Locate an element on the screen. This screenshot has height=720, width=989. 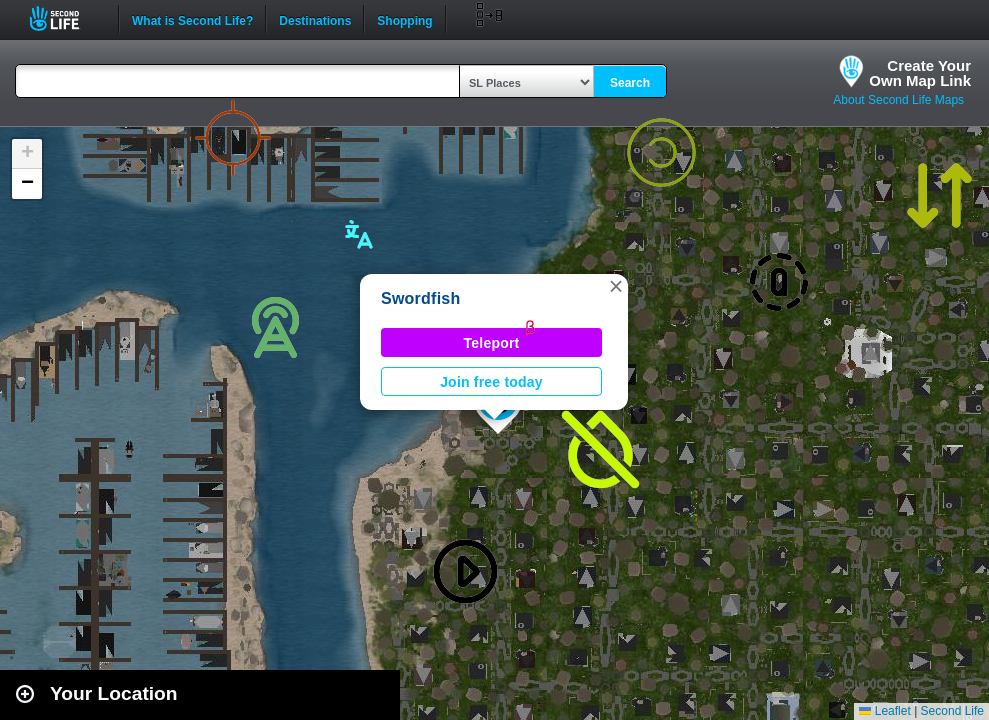
indicates cellular network signal or coverage is located at coordinates (275, 328).